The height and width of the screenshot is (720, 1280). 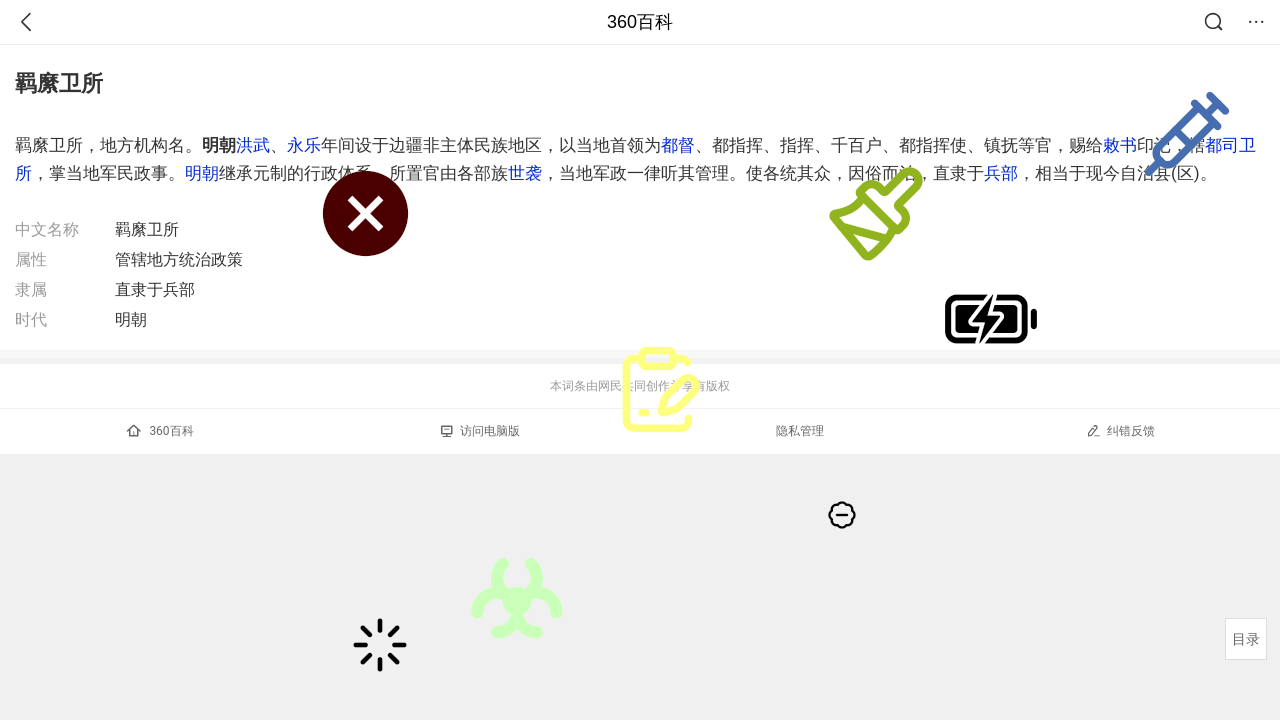 What do you see at coordinates (380, 645) in the screenshot?
I see `loading content in progress` at bounding box center [380, 645].